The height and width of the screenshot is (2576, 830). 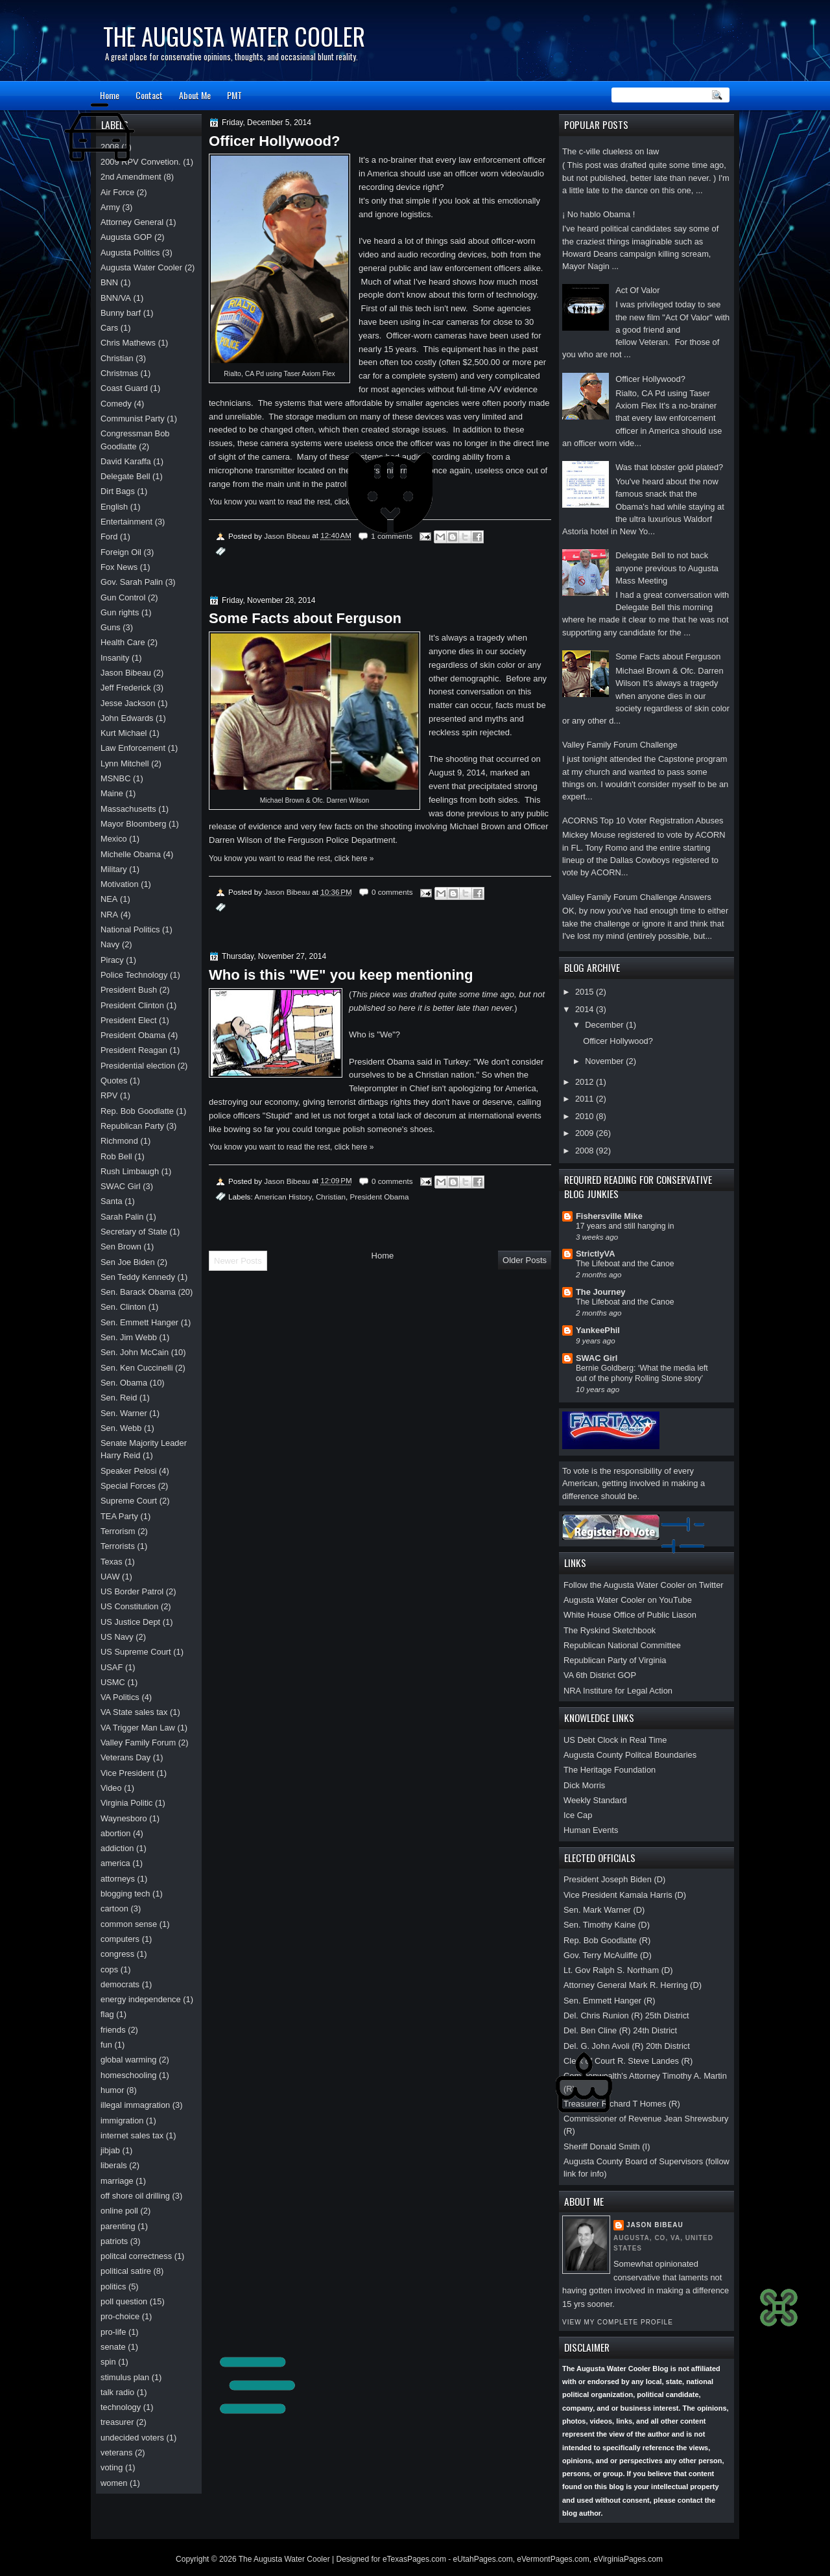 I want to click on access pet-related features or settings, so click(x=390, y=491).